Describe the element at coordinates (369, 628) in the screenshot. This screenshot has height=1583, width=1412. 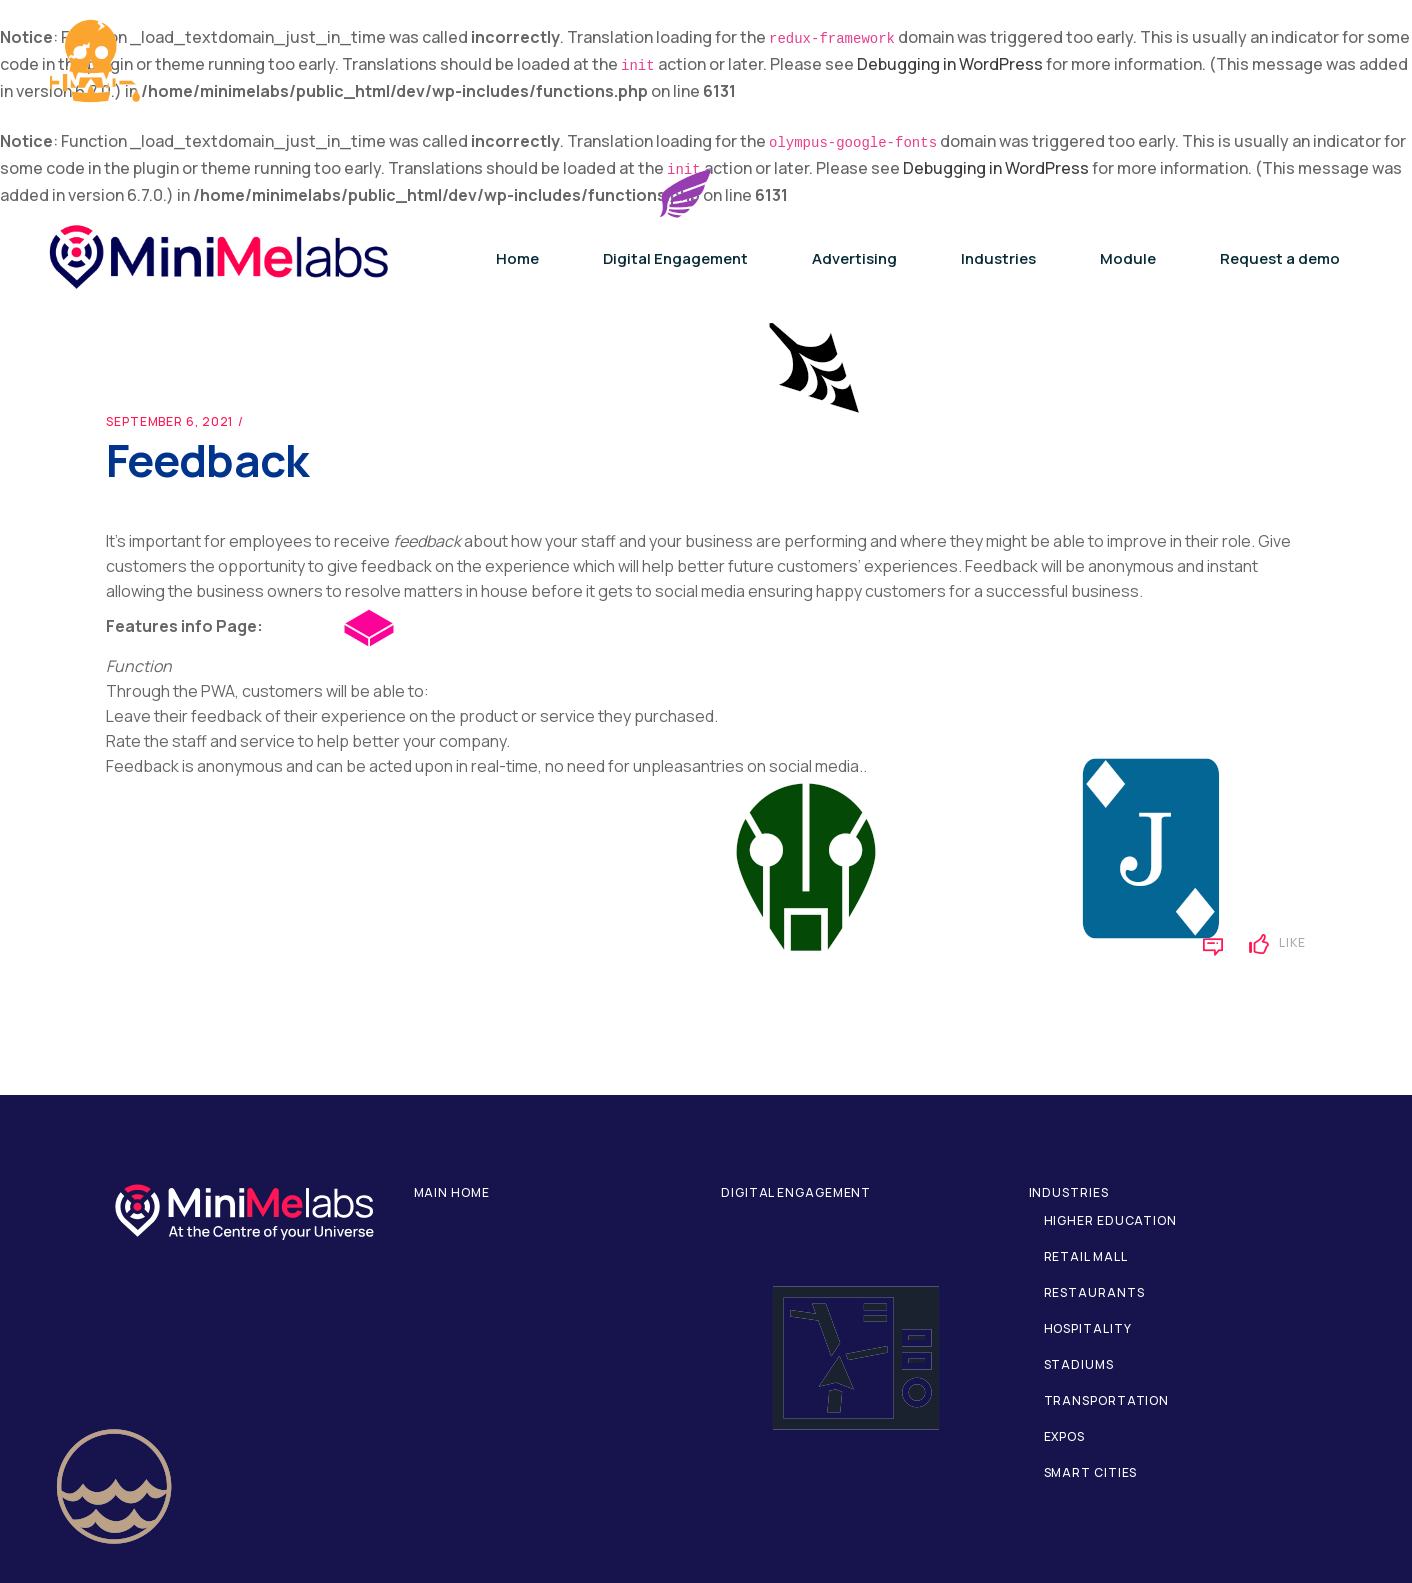
I see `place a flat platform in the level editor` at that location.